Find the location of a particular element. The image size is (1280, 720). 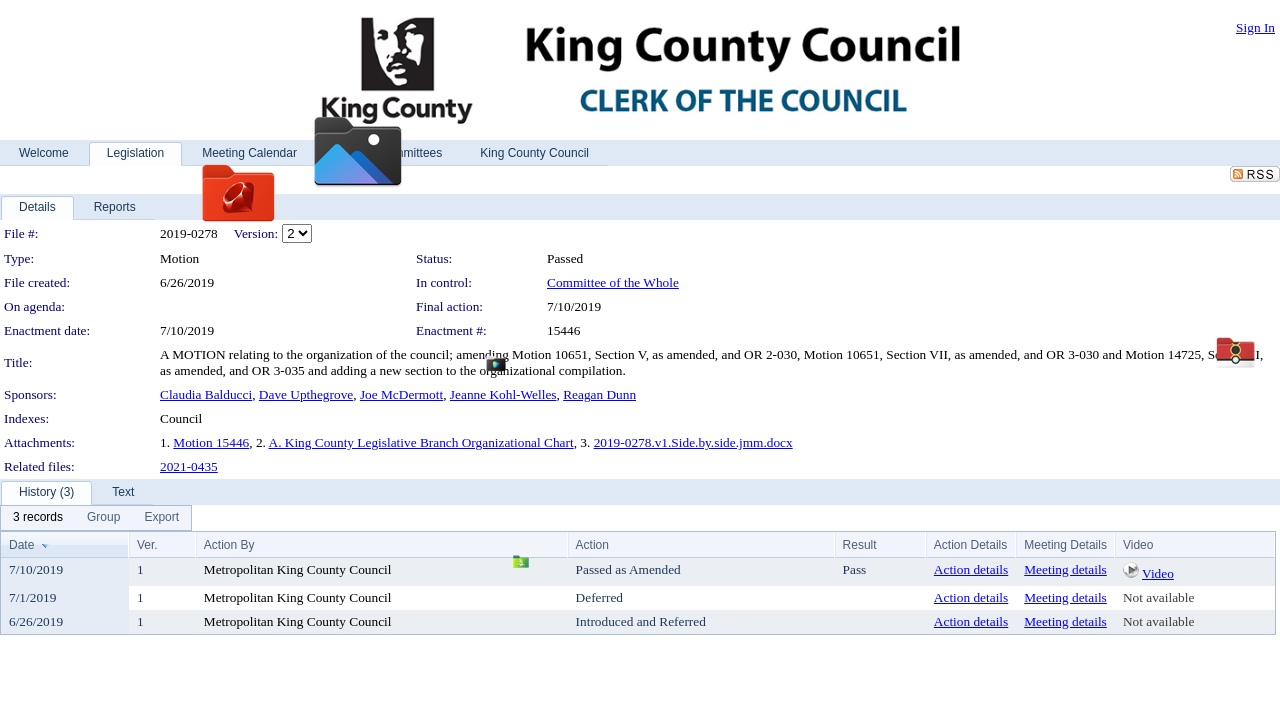

open pictures folder is located at coordinates (357, 153).